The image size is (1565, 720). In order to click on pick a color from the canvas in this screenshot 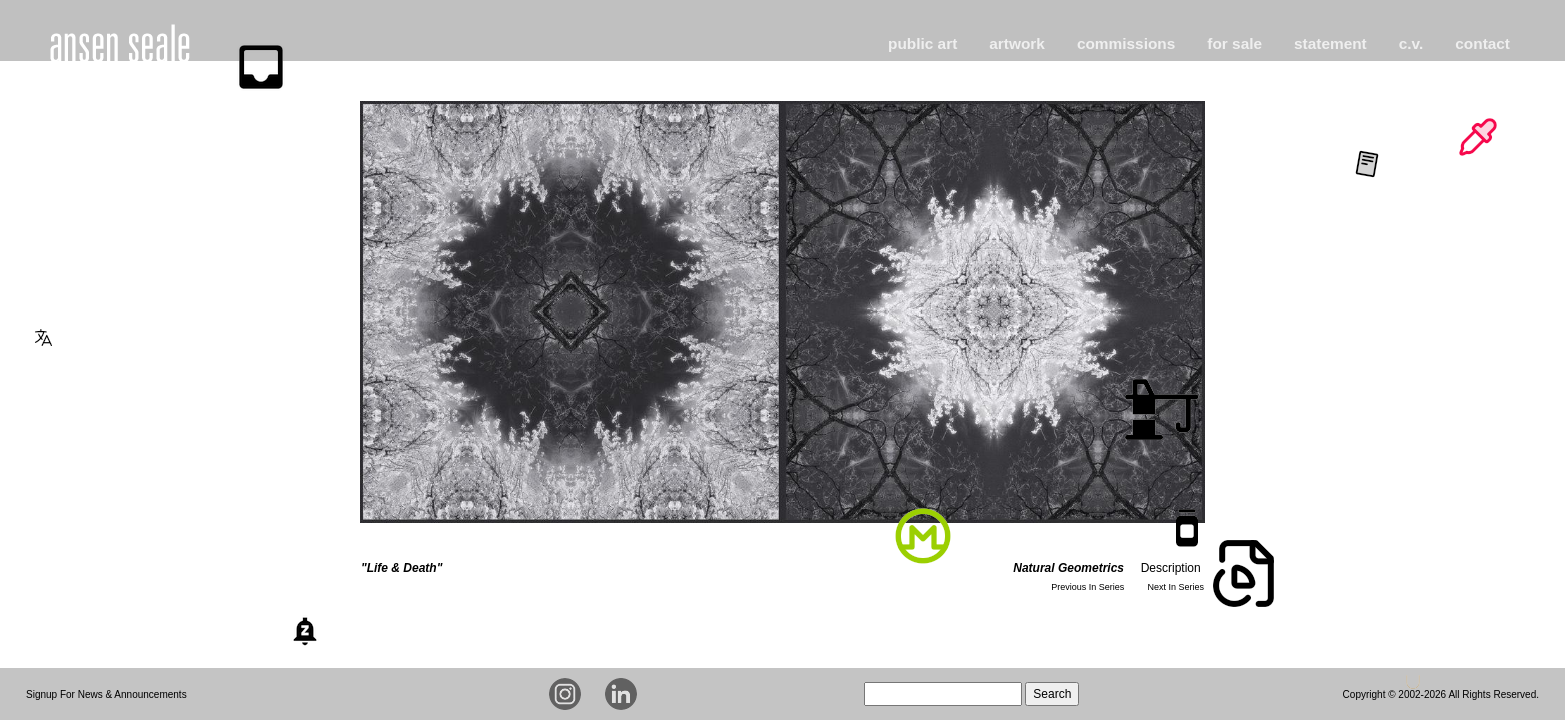, I will do `click(1478, 137)`.